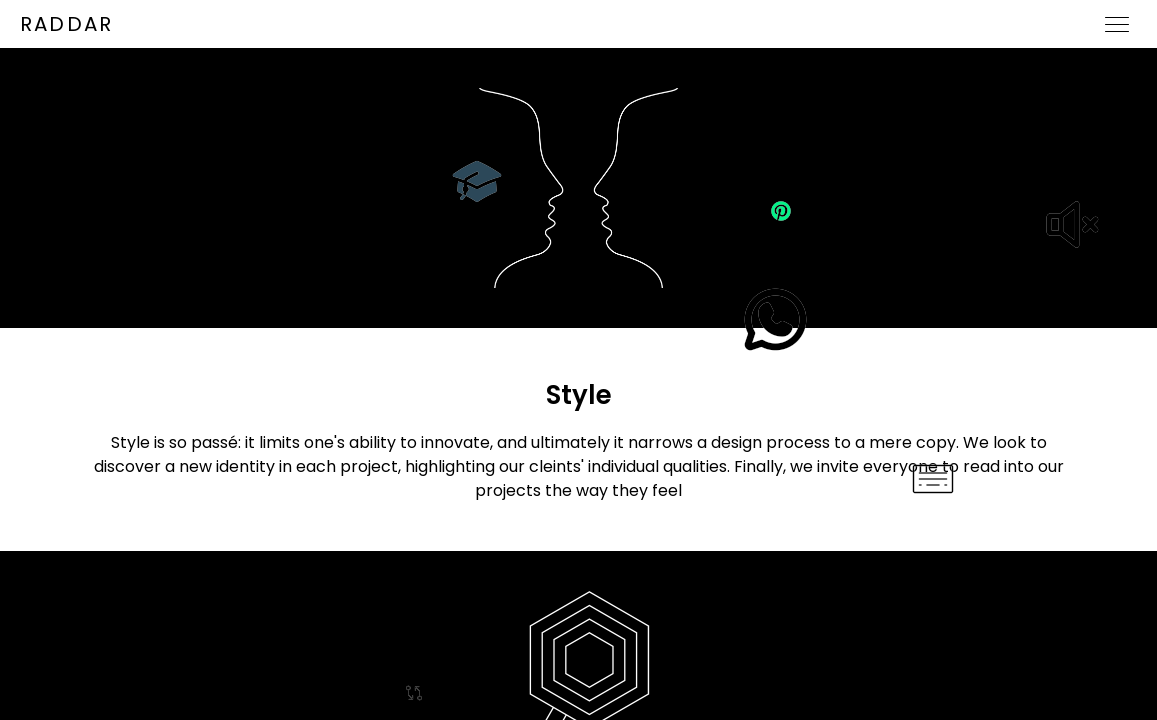 The width and height of the screenshot is (1157, 720). What do you see at coordinates (414, 693) in the screenshot?
I see `view file differences in version control` at bounding box center [414, 693].